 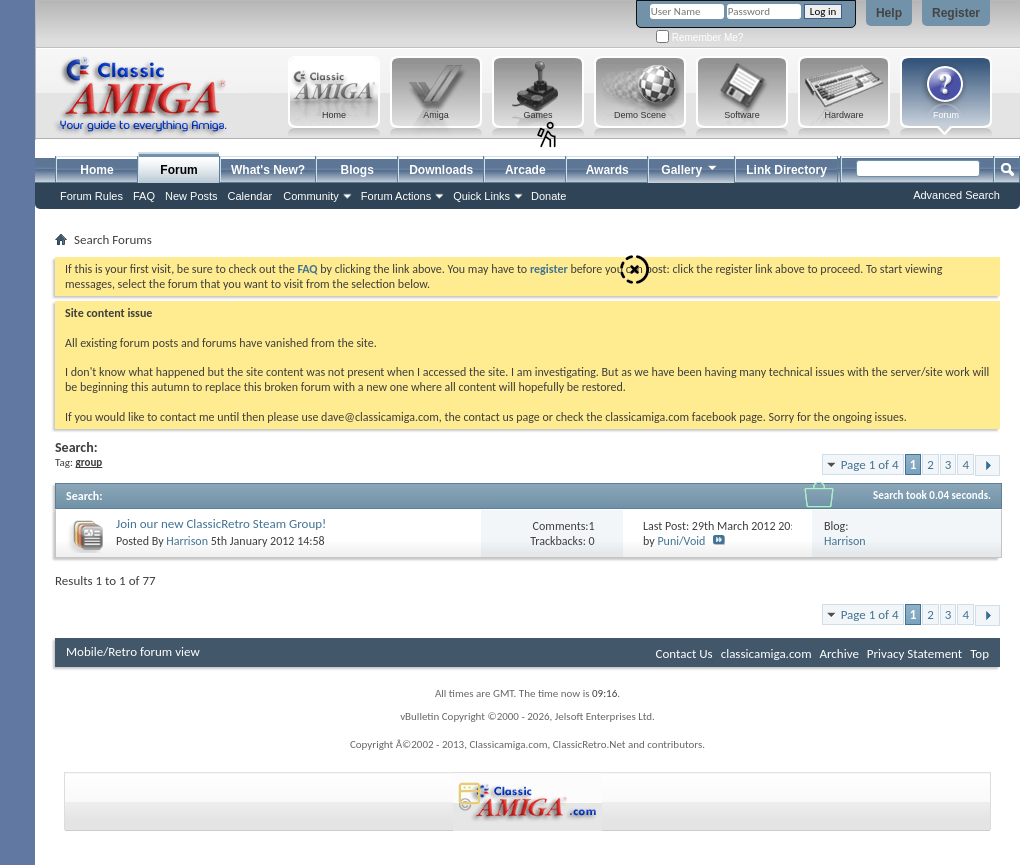 What do you see at coordinates (547, 134) in the screenshot?
I see `access hiking or trail activities` at bounding box center [547, 134].